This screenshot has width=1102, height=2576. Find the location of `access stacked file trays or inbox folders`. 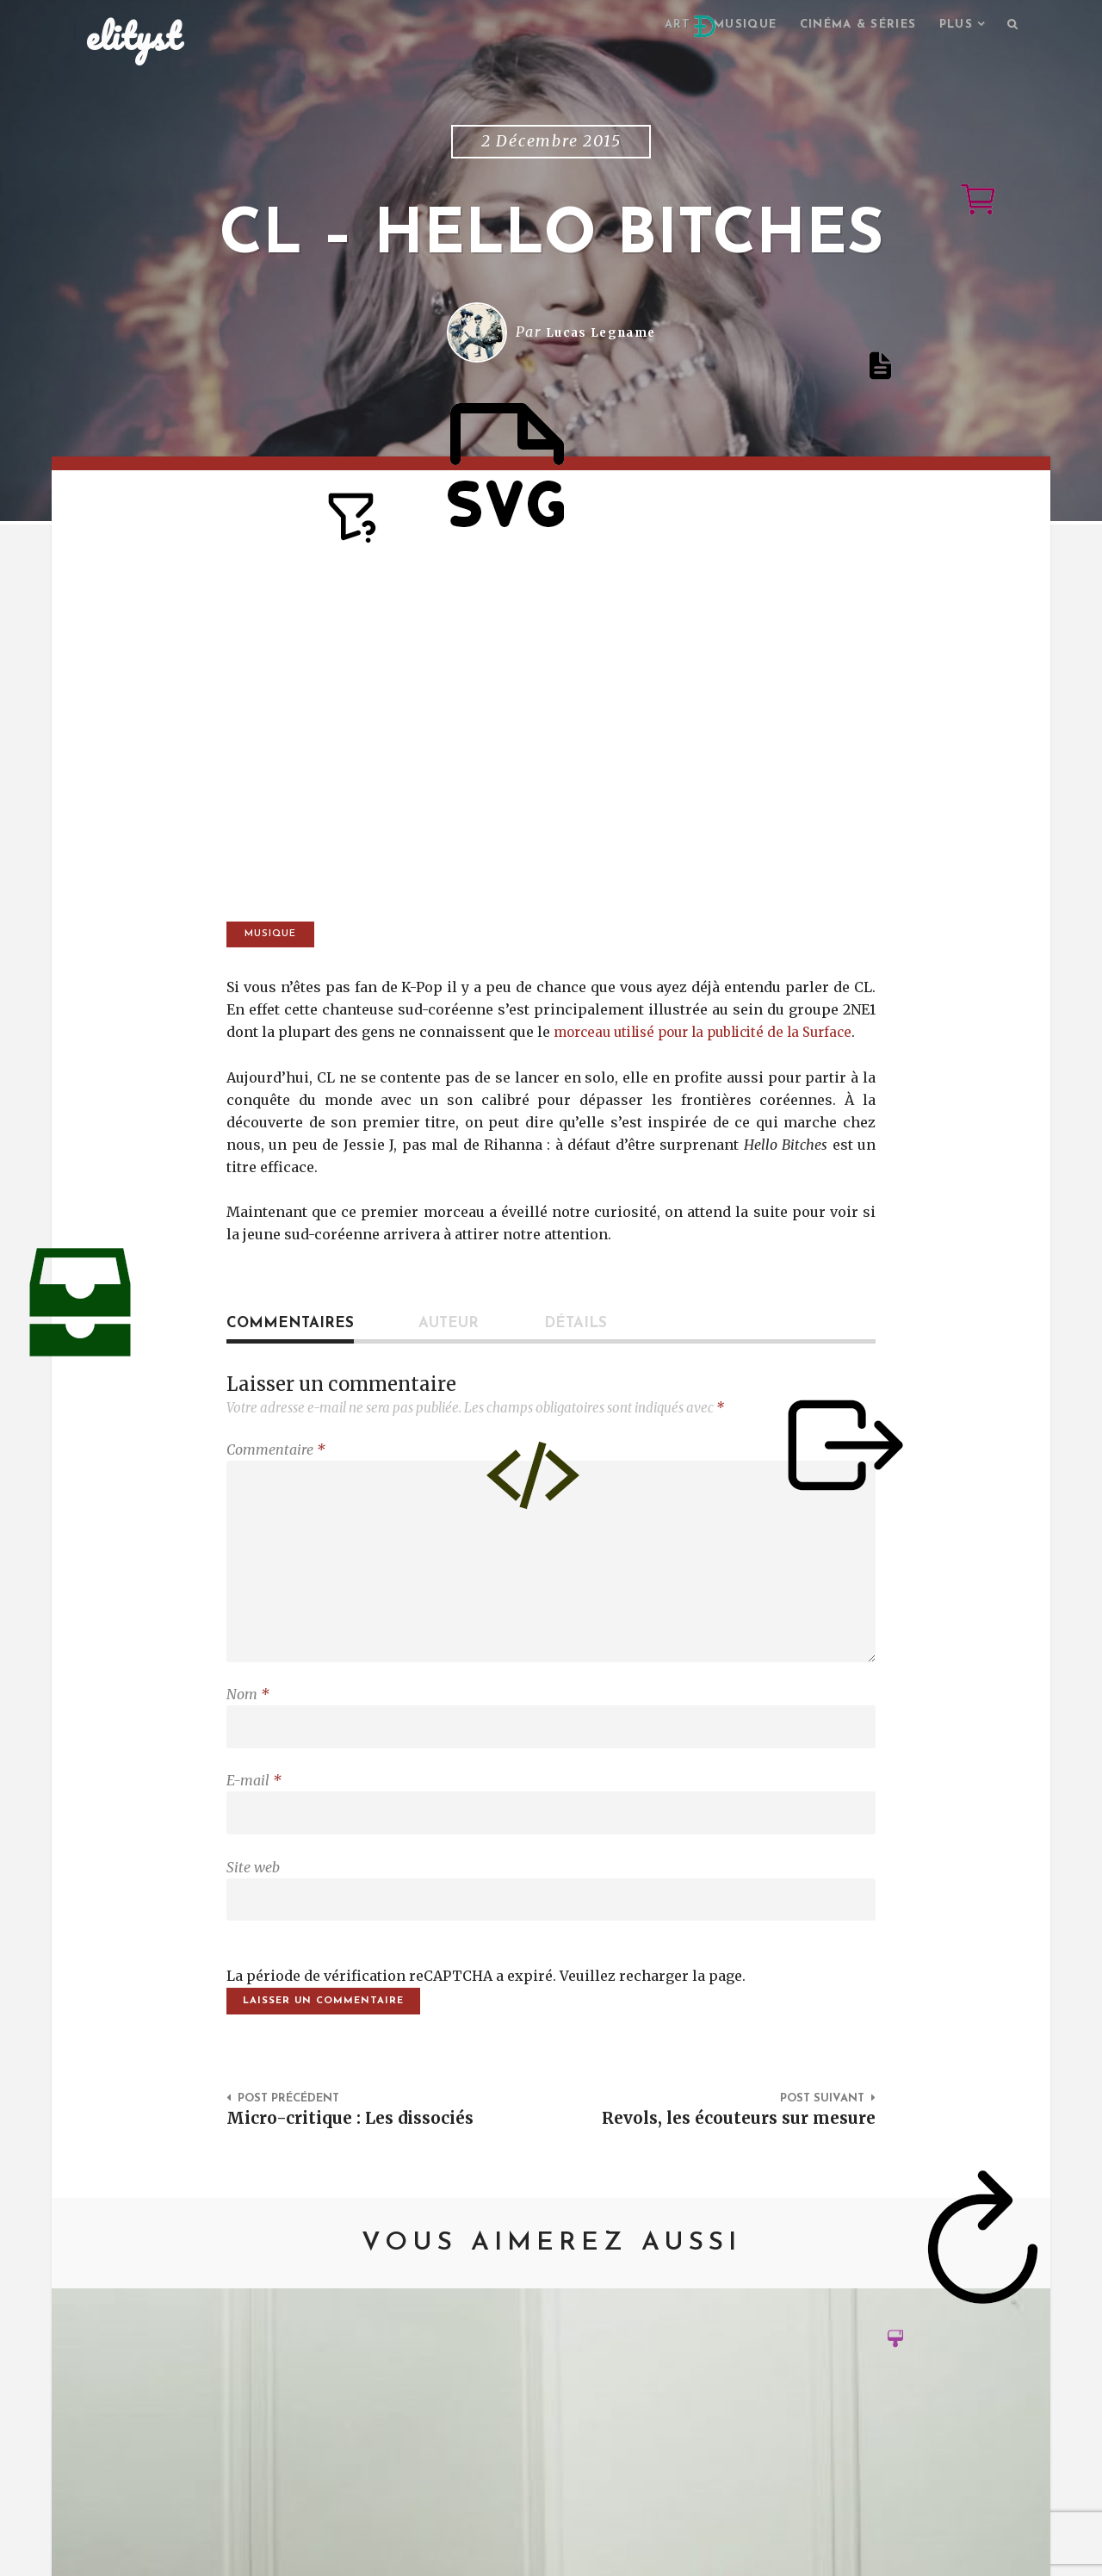

access stacked file trays or inbox folders is located at coordinates (80, 1302).